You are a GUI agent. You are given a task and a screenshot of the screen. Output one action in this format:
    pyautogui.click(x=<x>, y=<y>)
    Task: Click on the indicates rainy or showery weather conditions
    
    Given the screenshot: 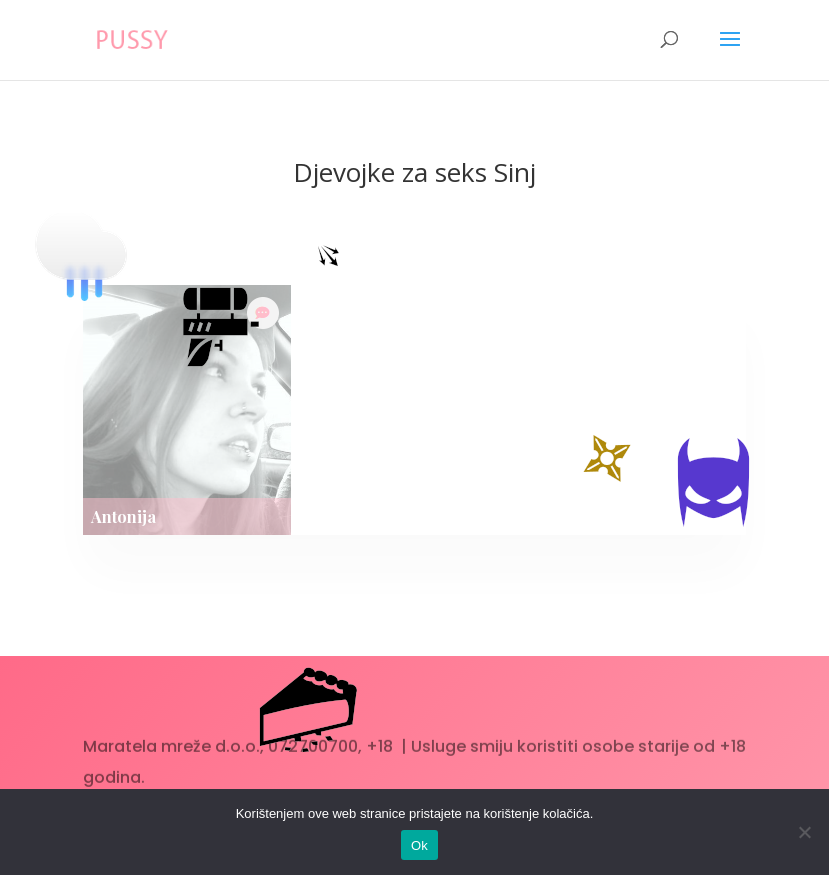 What is the action you would take?
    pyautogui.click(x=81, y=255)
    